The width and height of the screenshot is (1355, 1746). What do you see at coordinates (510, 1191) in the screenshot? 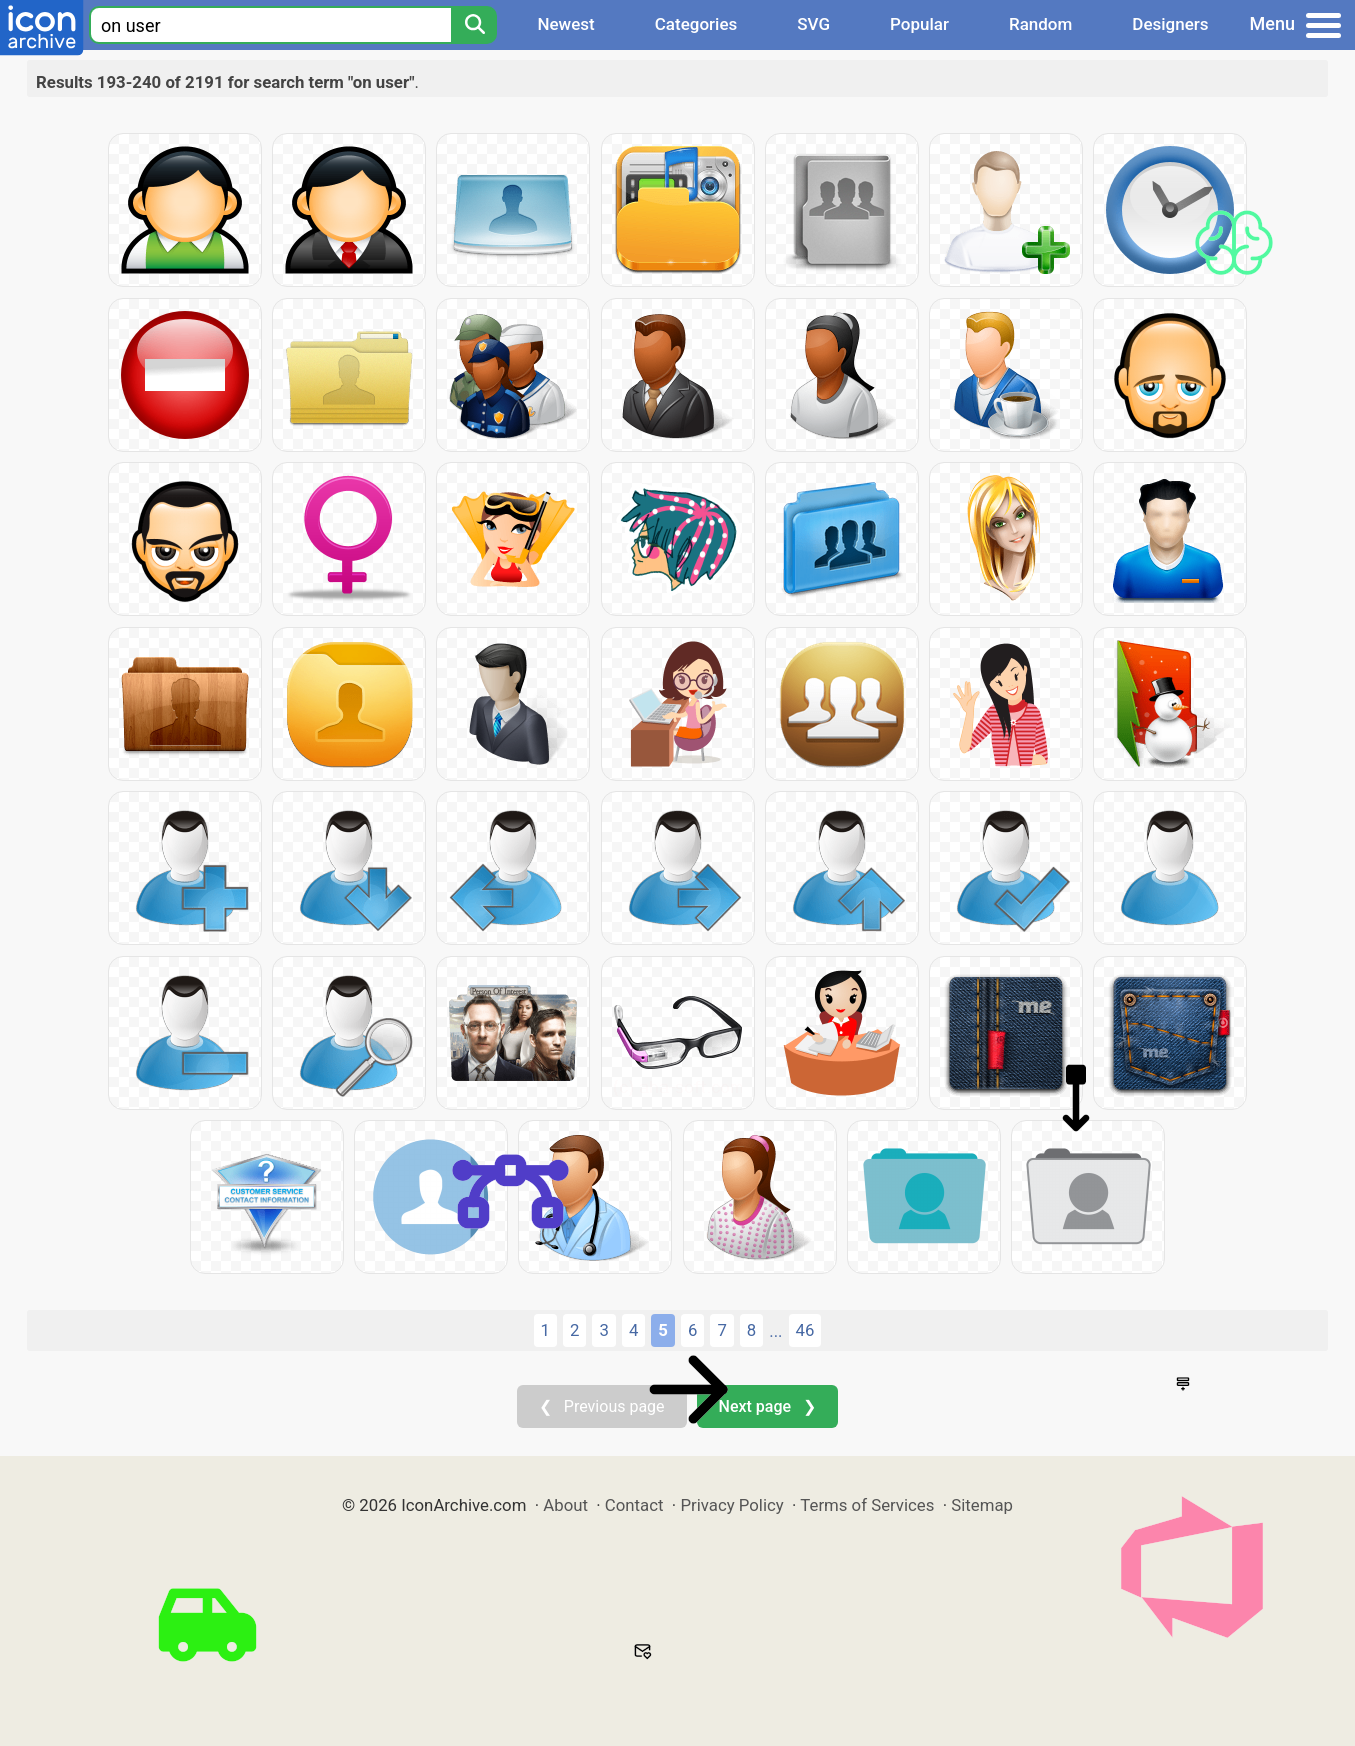
I see `edit vector path with bezier curve handles` at bounding box center [510, 1191].